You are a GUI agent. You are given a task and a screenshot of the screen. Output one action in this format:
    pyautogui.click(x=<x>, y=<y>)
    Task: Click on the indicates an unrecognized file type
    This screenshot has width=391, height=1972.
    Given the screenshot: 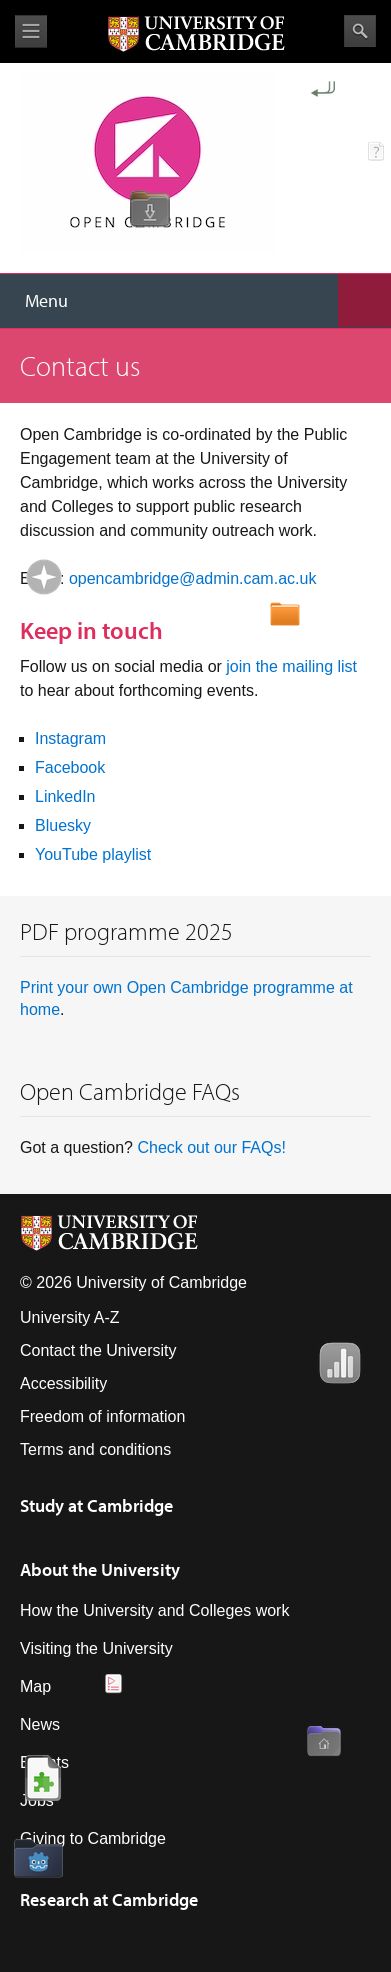 What is the action you would take?
    pyautogui.click(x=376, y=151)
    